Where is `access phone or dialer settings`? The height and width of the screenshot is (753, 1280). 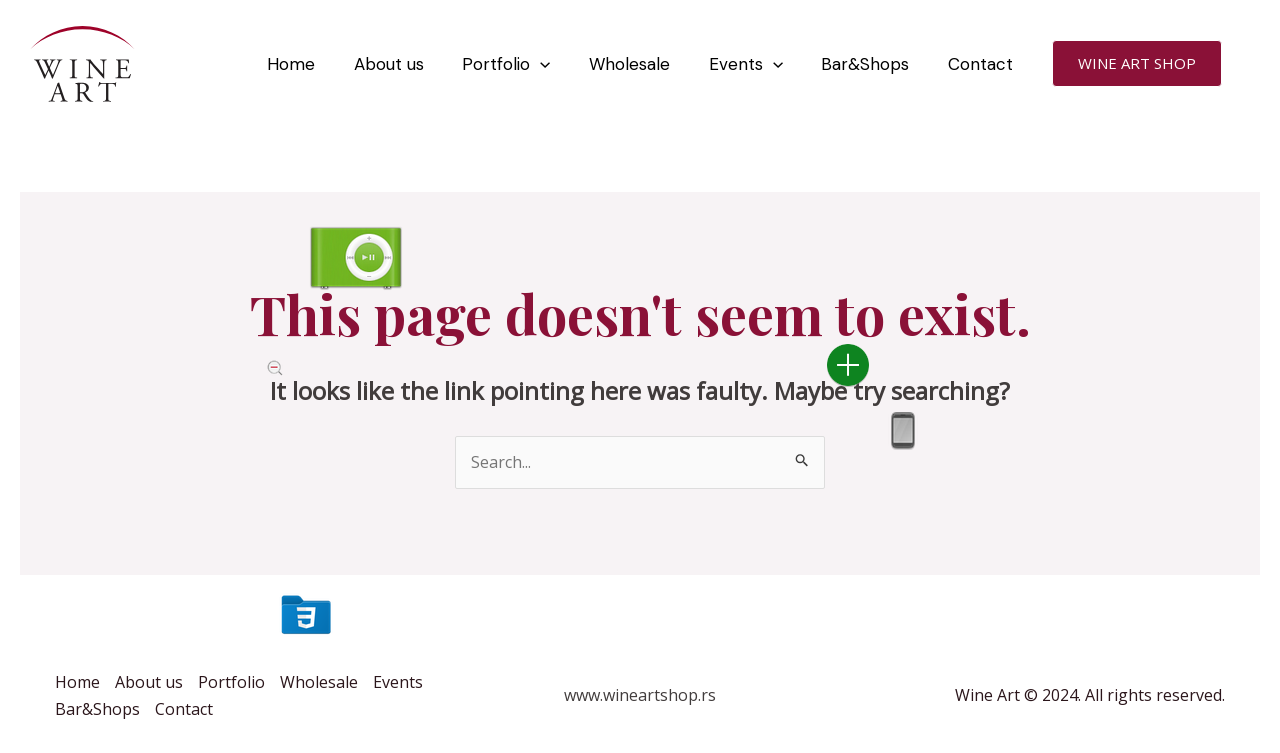
access phone or dialer settings is located at coordinates (903, 431).